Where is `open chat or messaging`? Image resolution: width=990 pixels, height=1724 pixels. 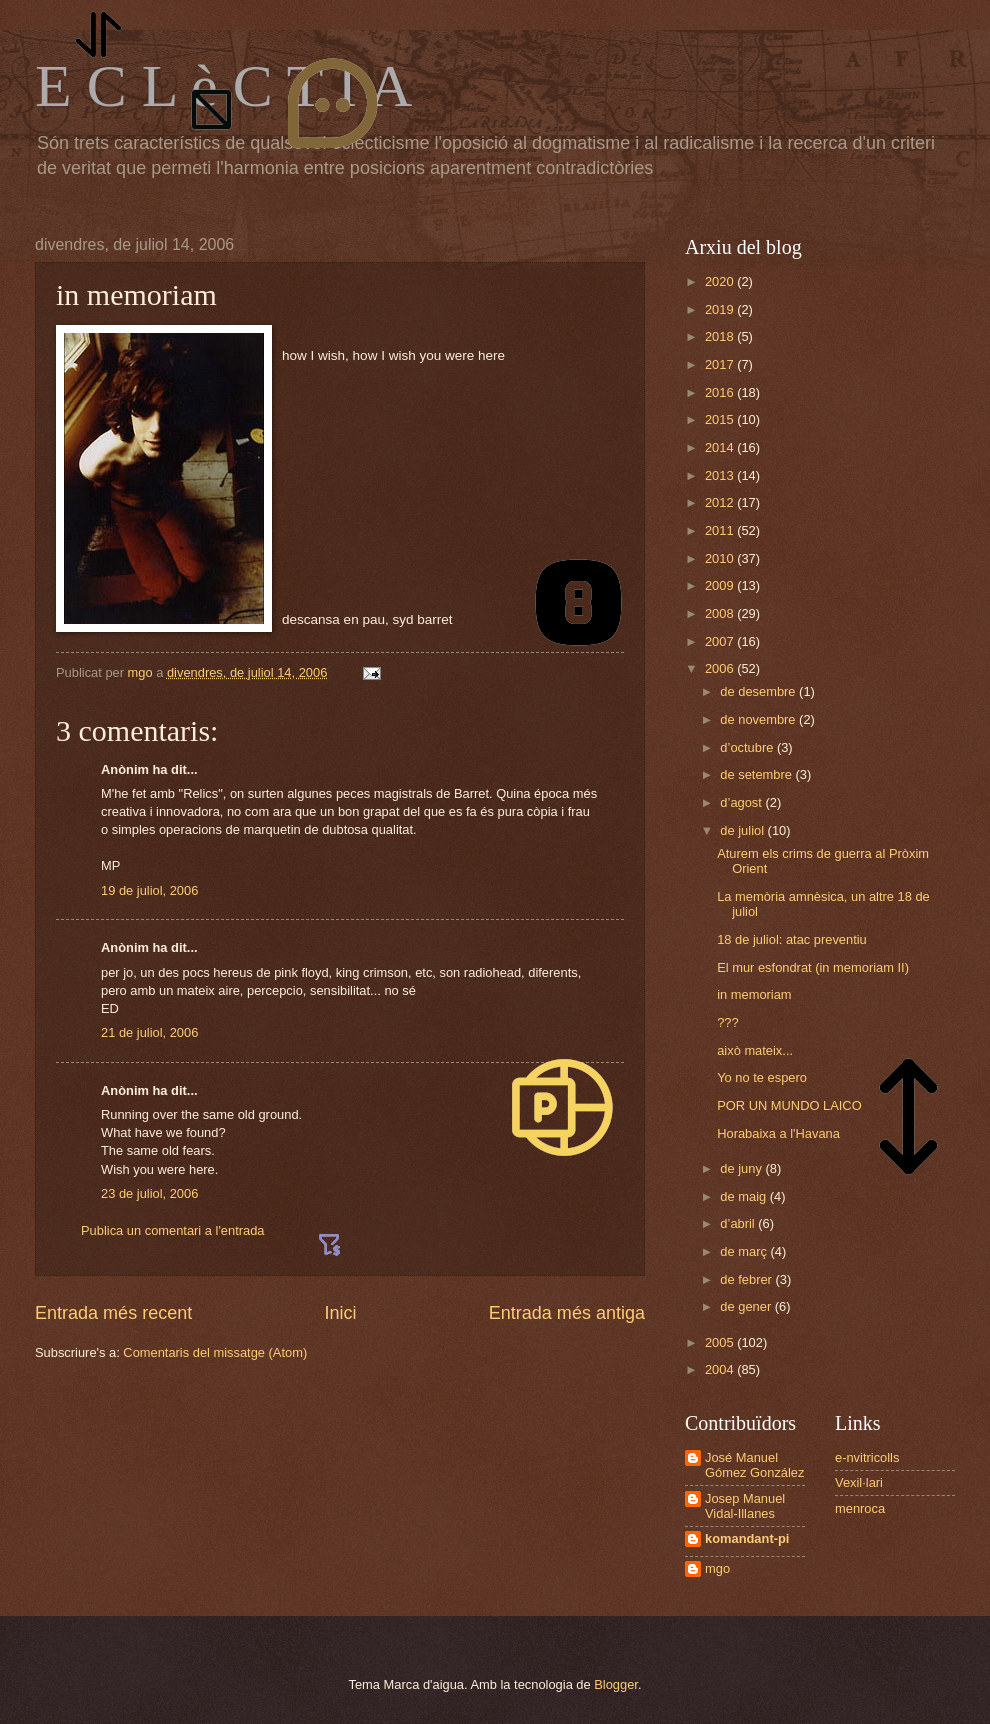
open chat or messaging is located at coordinates (331, 105).